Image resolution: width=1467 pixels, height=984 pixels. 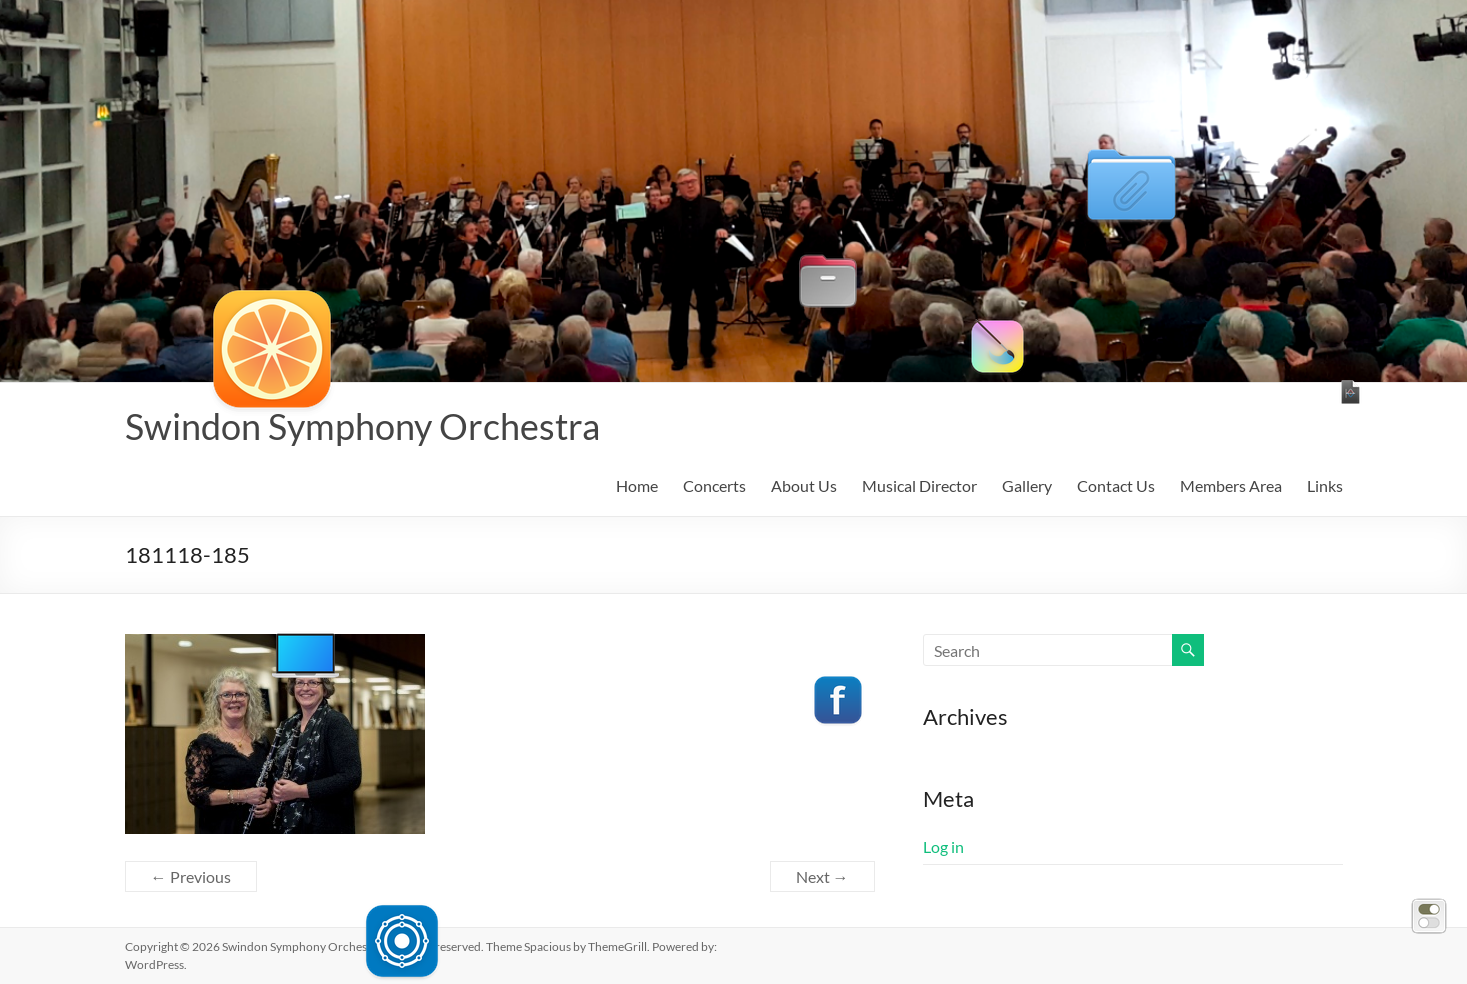 What do you see at coordinates (272, 349) in the screenshot?
I see `open clementine music player` at bounding box center [272, 349].